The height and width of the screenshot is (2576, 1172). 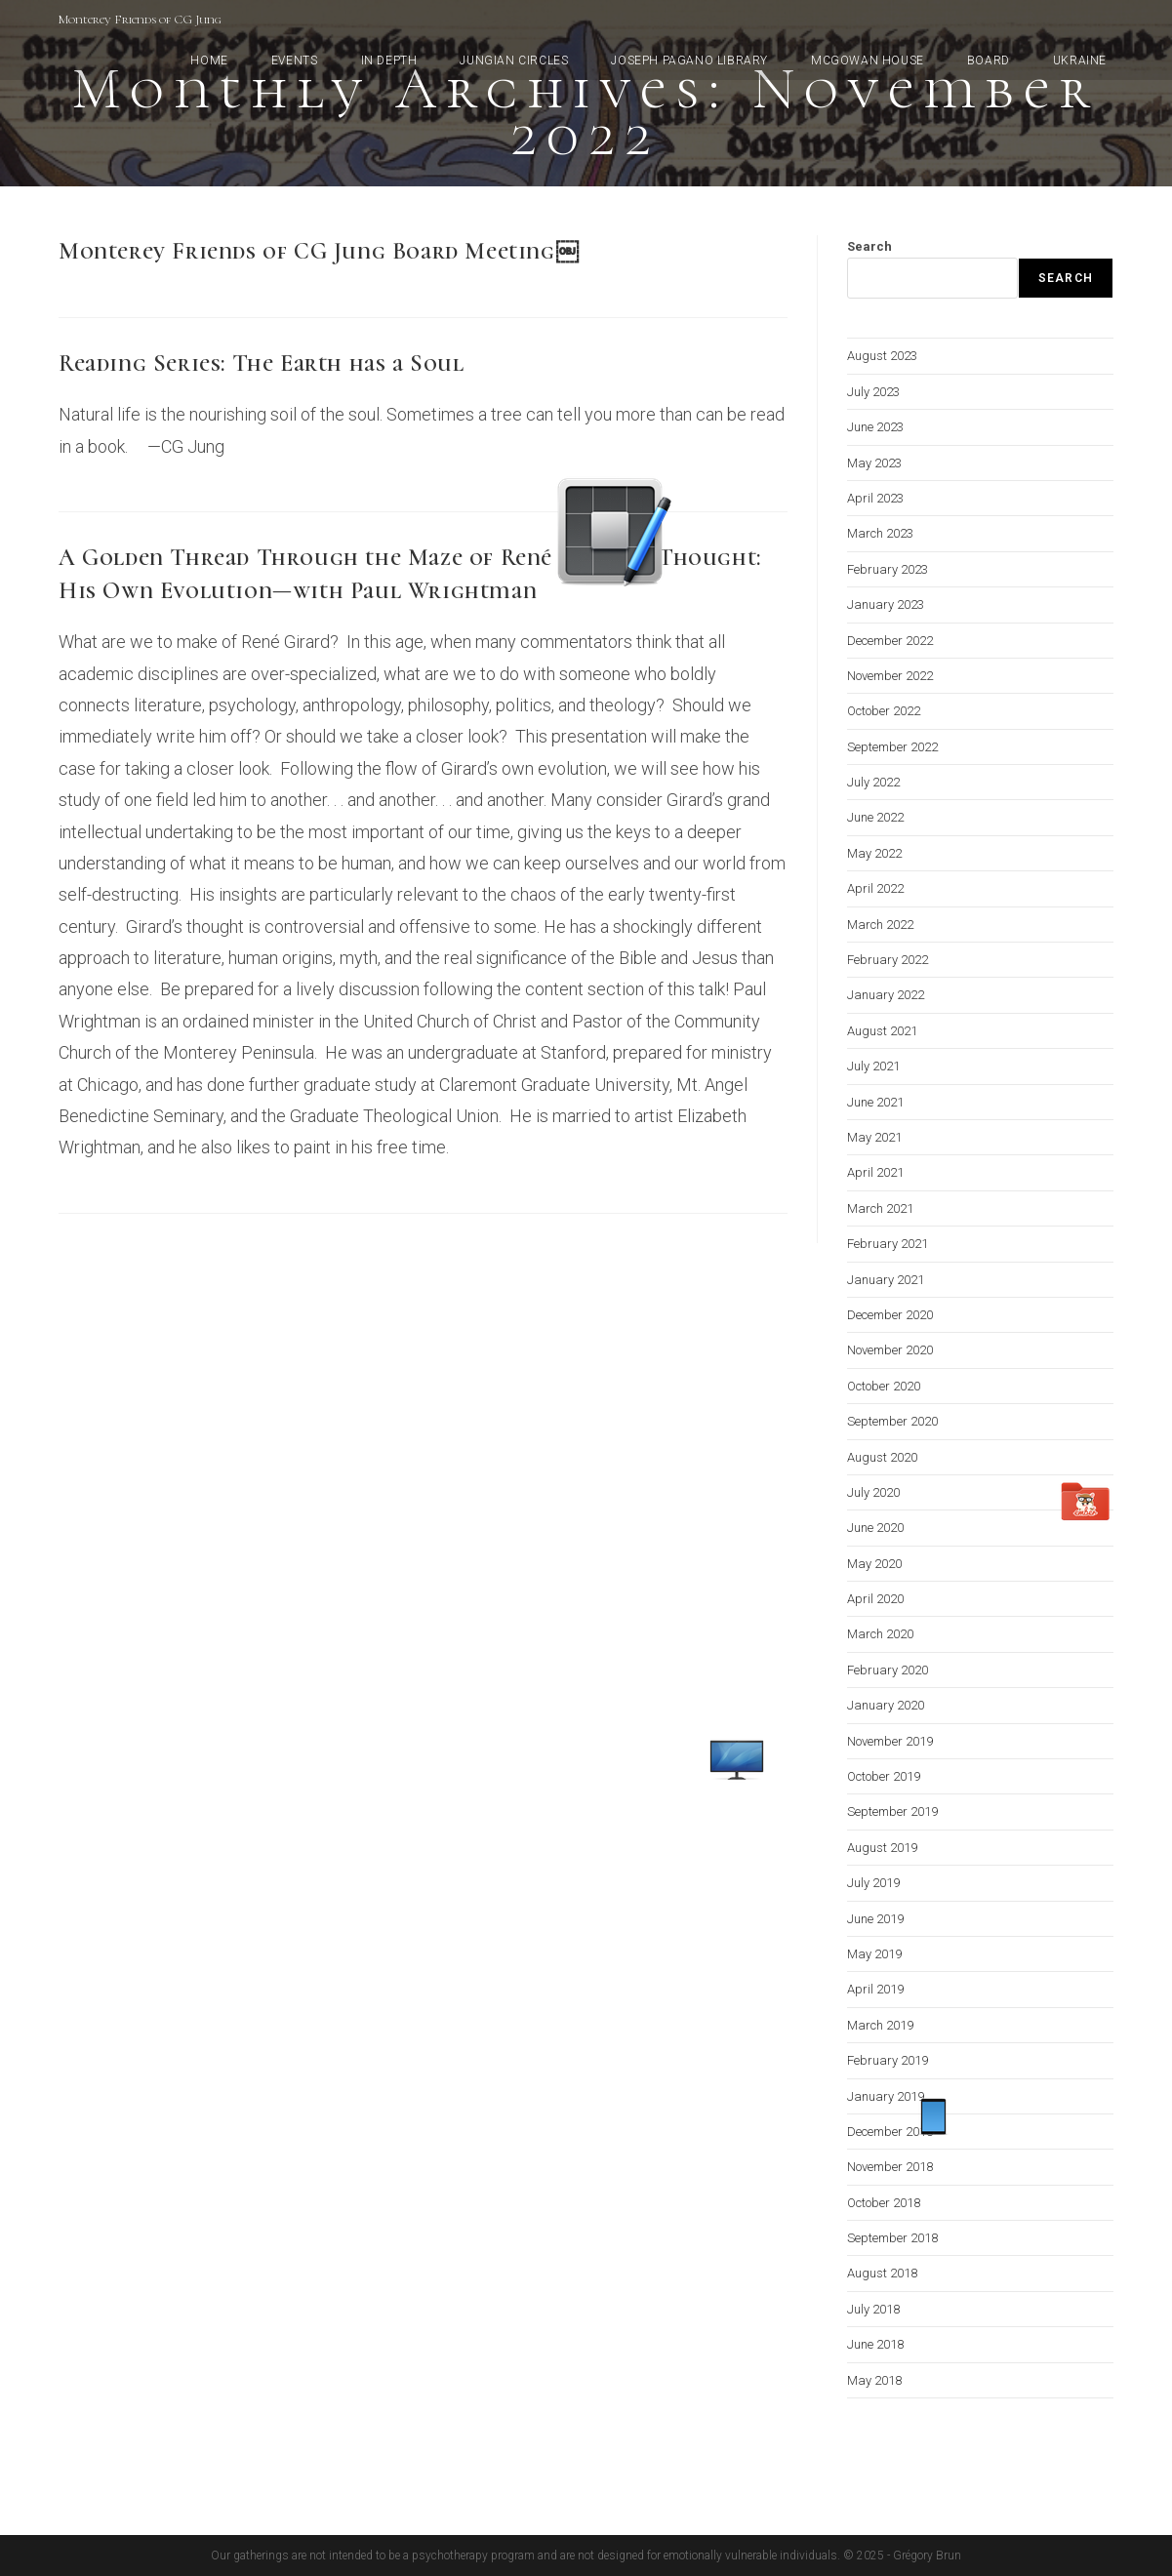 I want to click on folder containing Ember.js project files, so click(x=1085, y=1503).